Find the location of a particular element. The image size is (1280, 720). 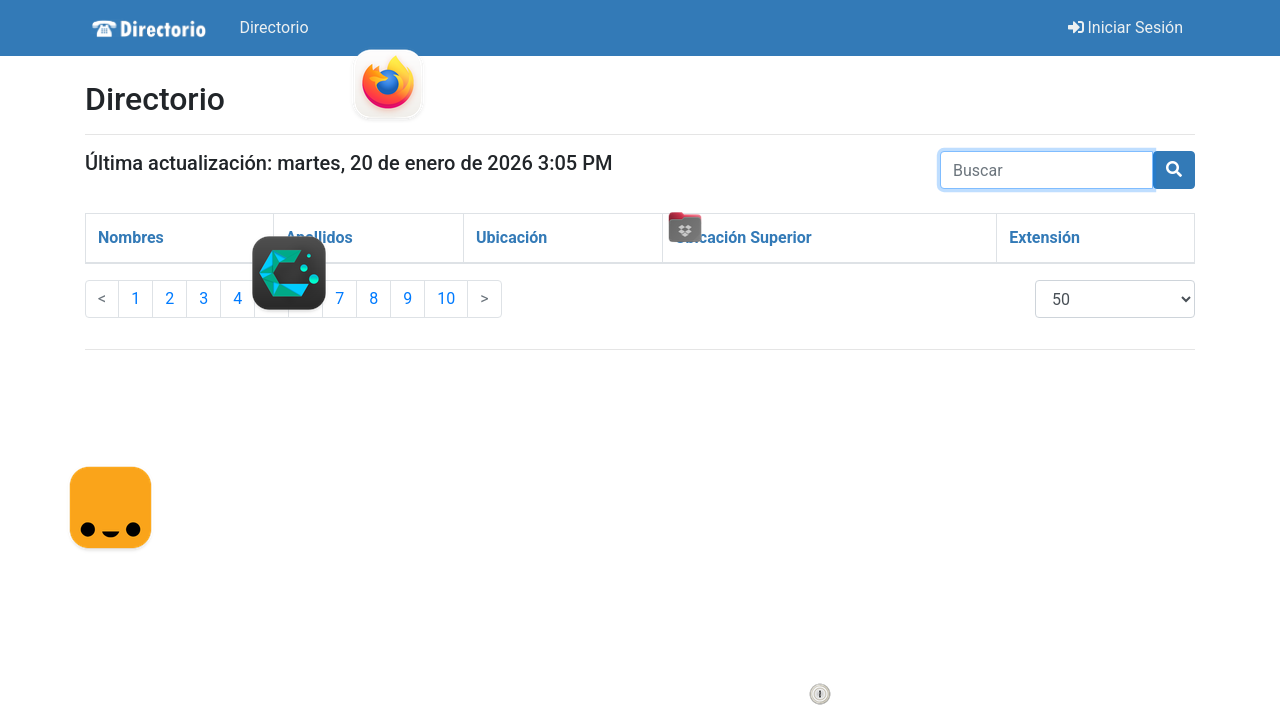

open the passwords app is located at coordinates (820, 694).